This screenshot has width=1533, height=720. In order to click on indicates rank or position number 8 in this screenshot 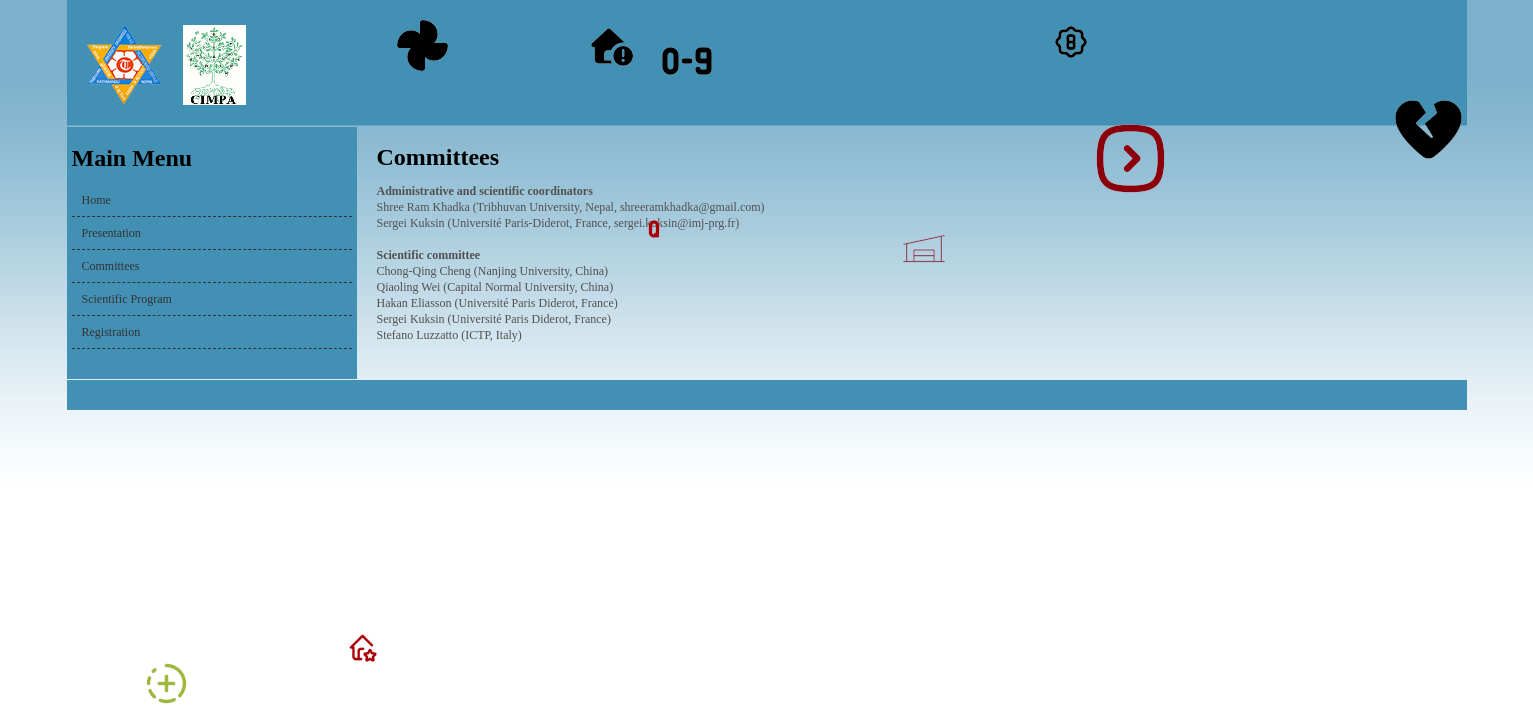, I will do `click(1071, 42)`.